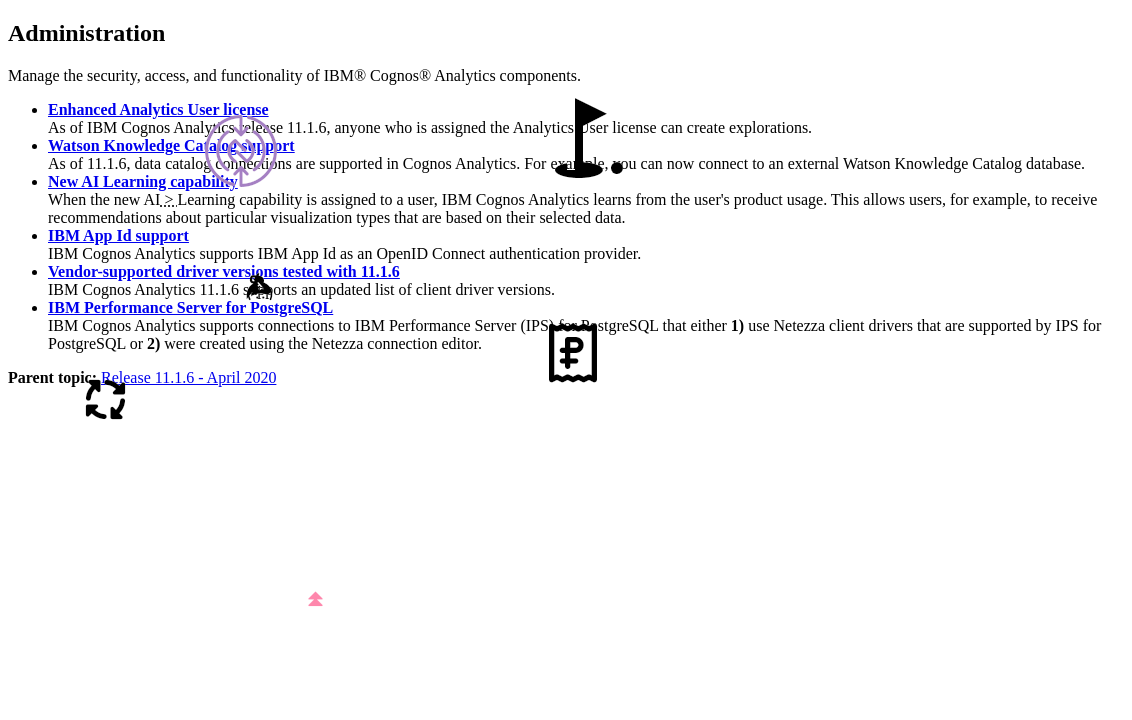 This screenshot has height=720, width=1132. What do you see at coordinates (315, 599) in the screenshot?
I see `collapse all sections or content` at bounding box center [315, 599].